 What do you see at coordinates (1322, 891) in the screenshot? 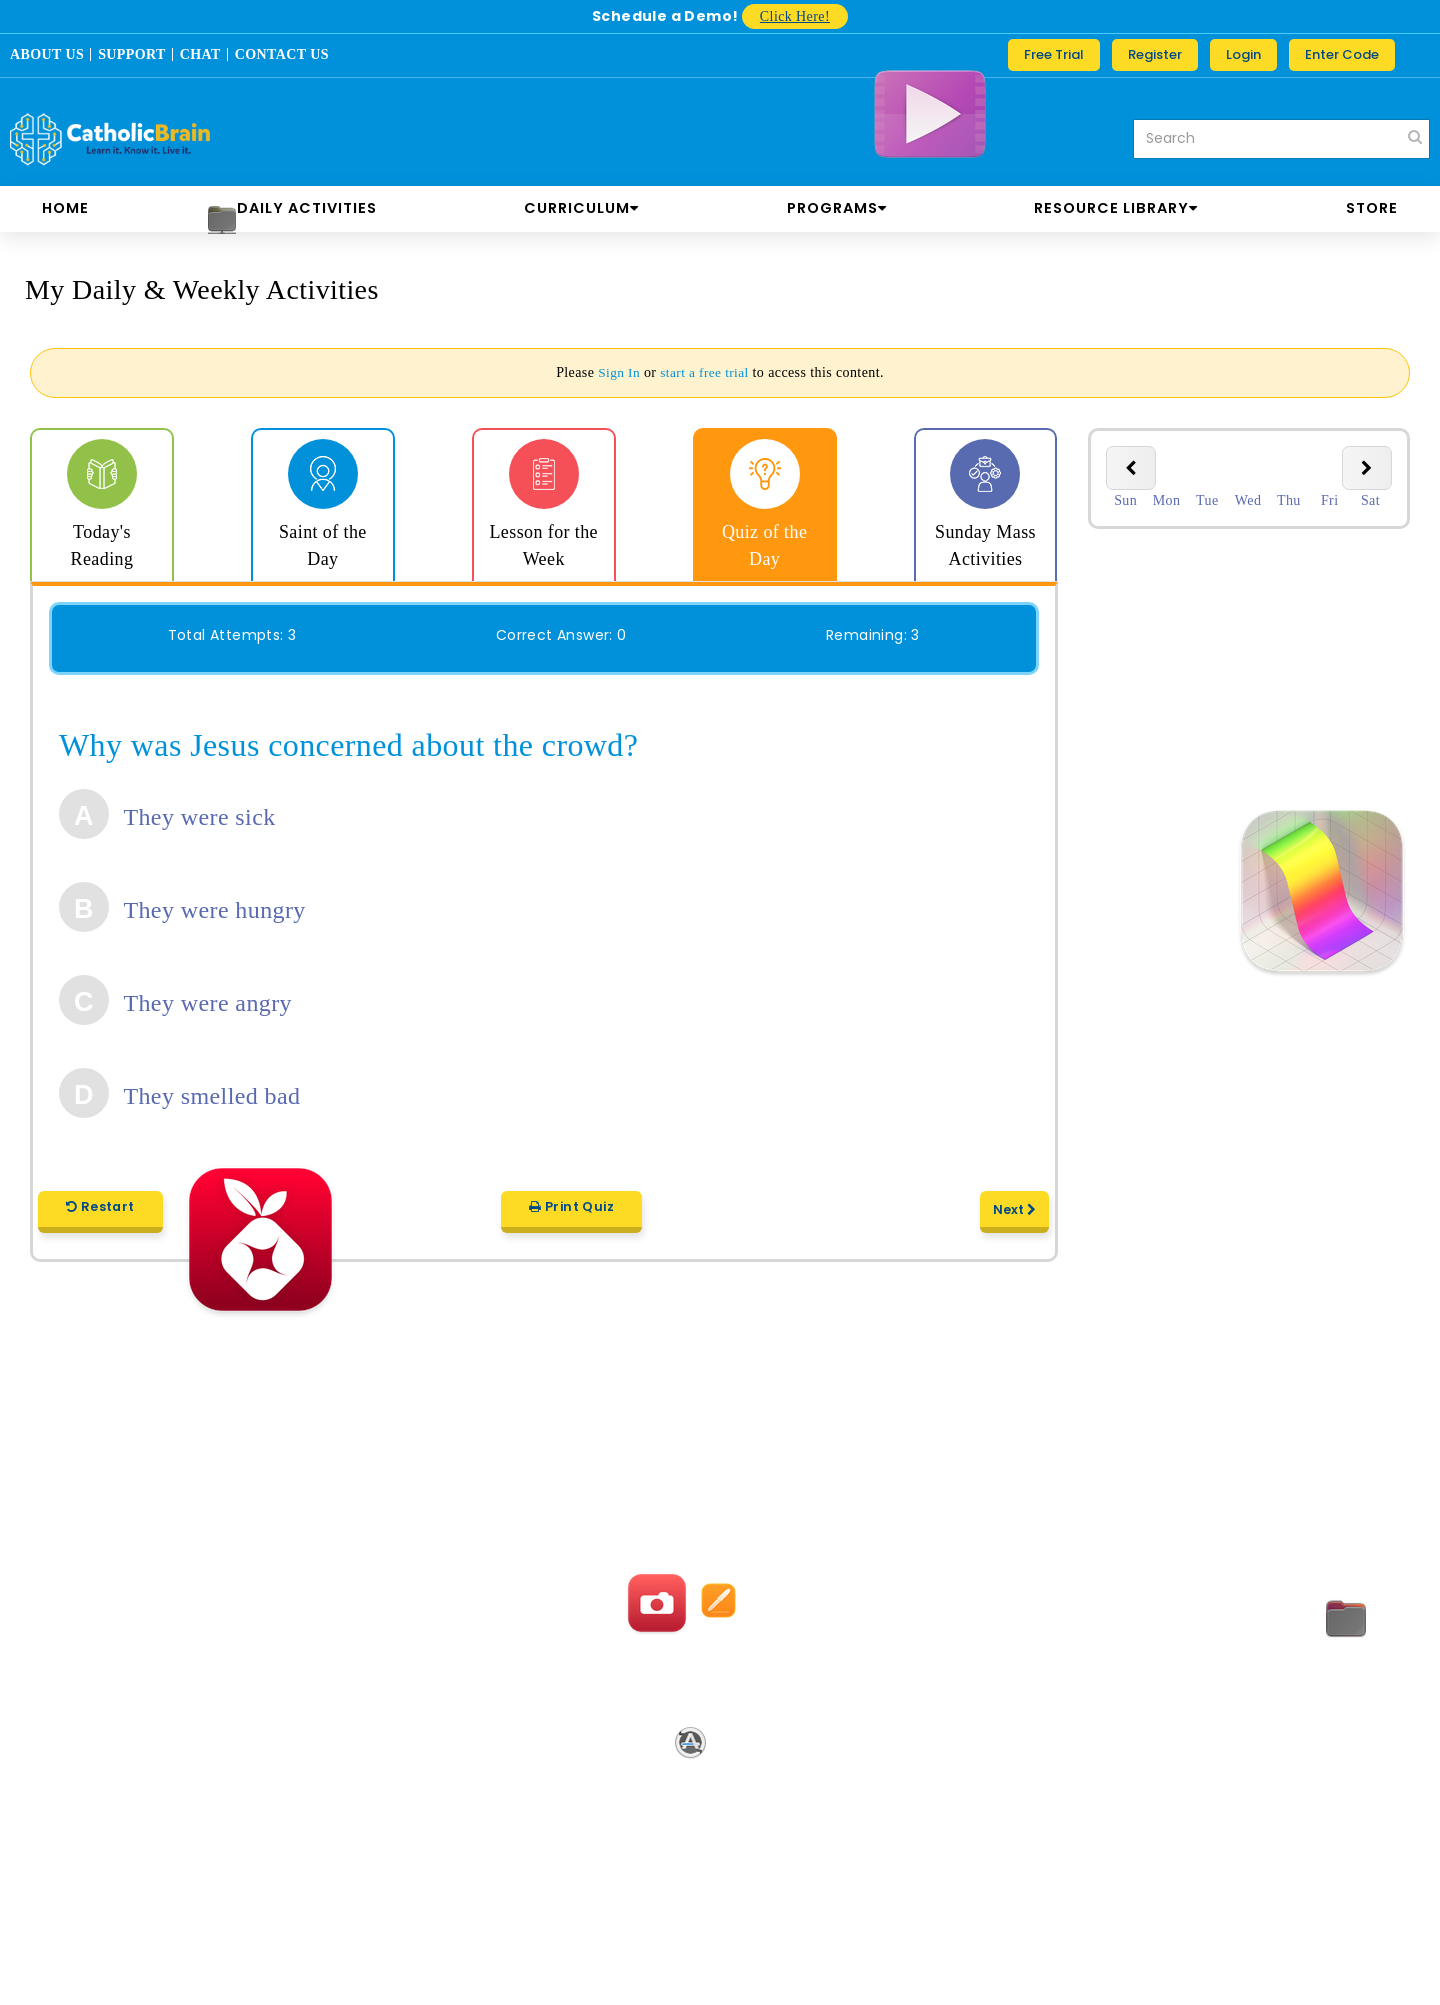
I see `open Grapher app for mathematical visualization` at bounding box center [1322, 891].